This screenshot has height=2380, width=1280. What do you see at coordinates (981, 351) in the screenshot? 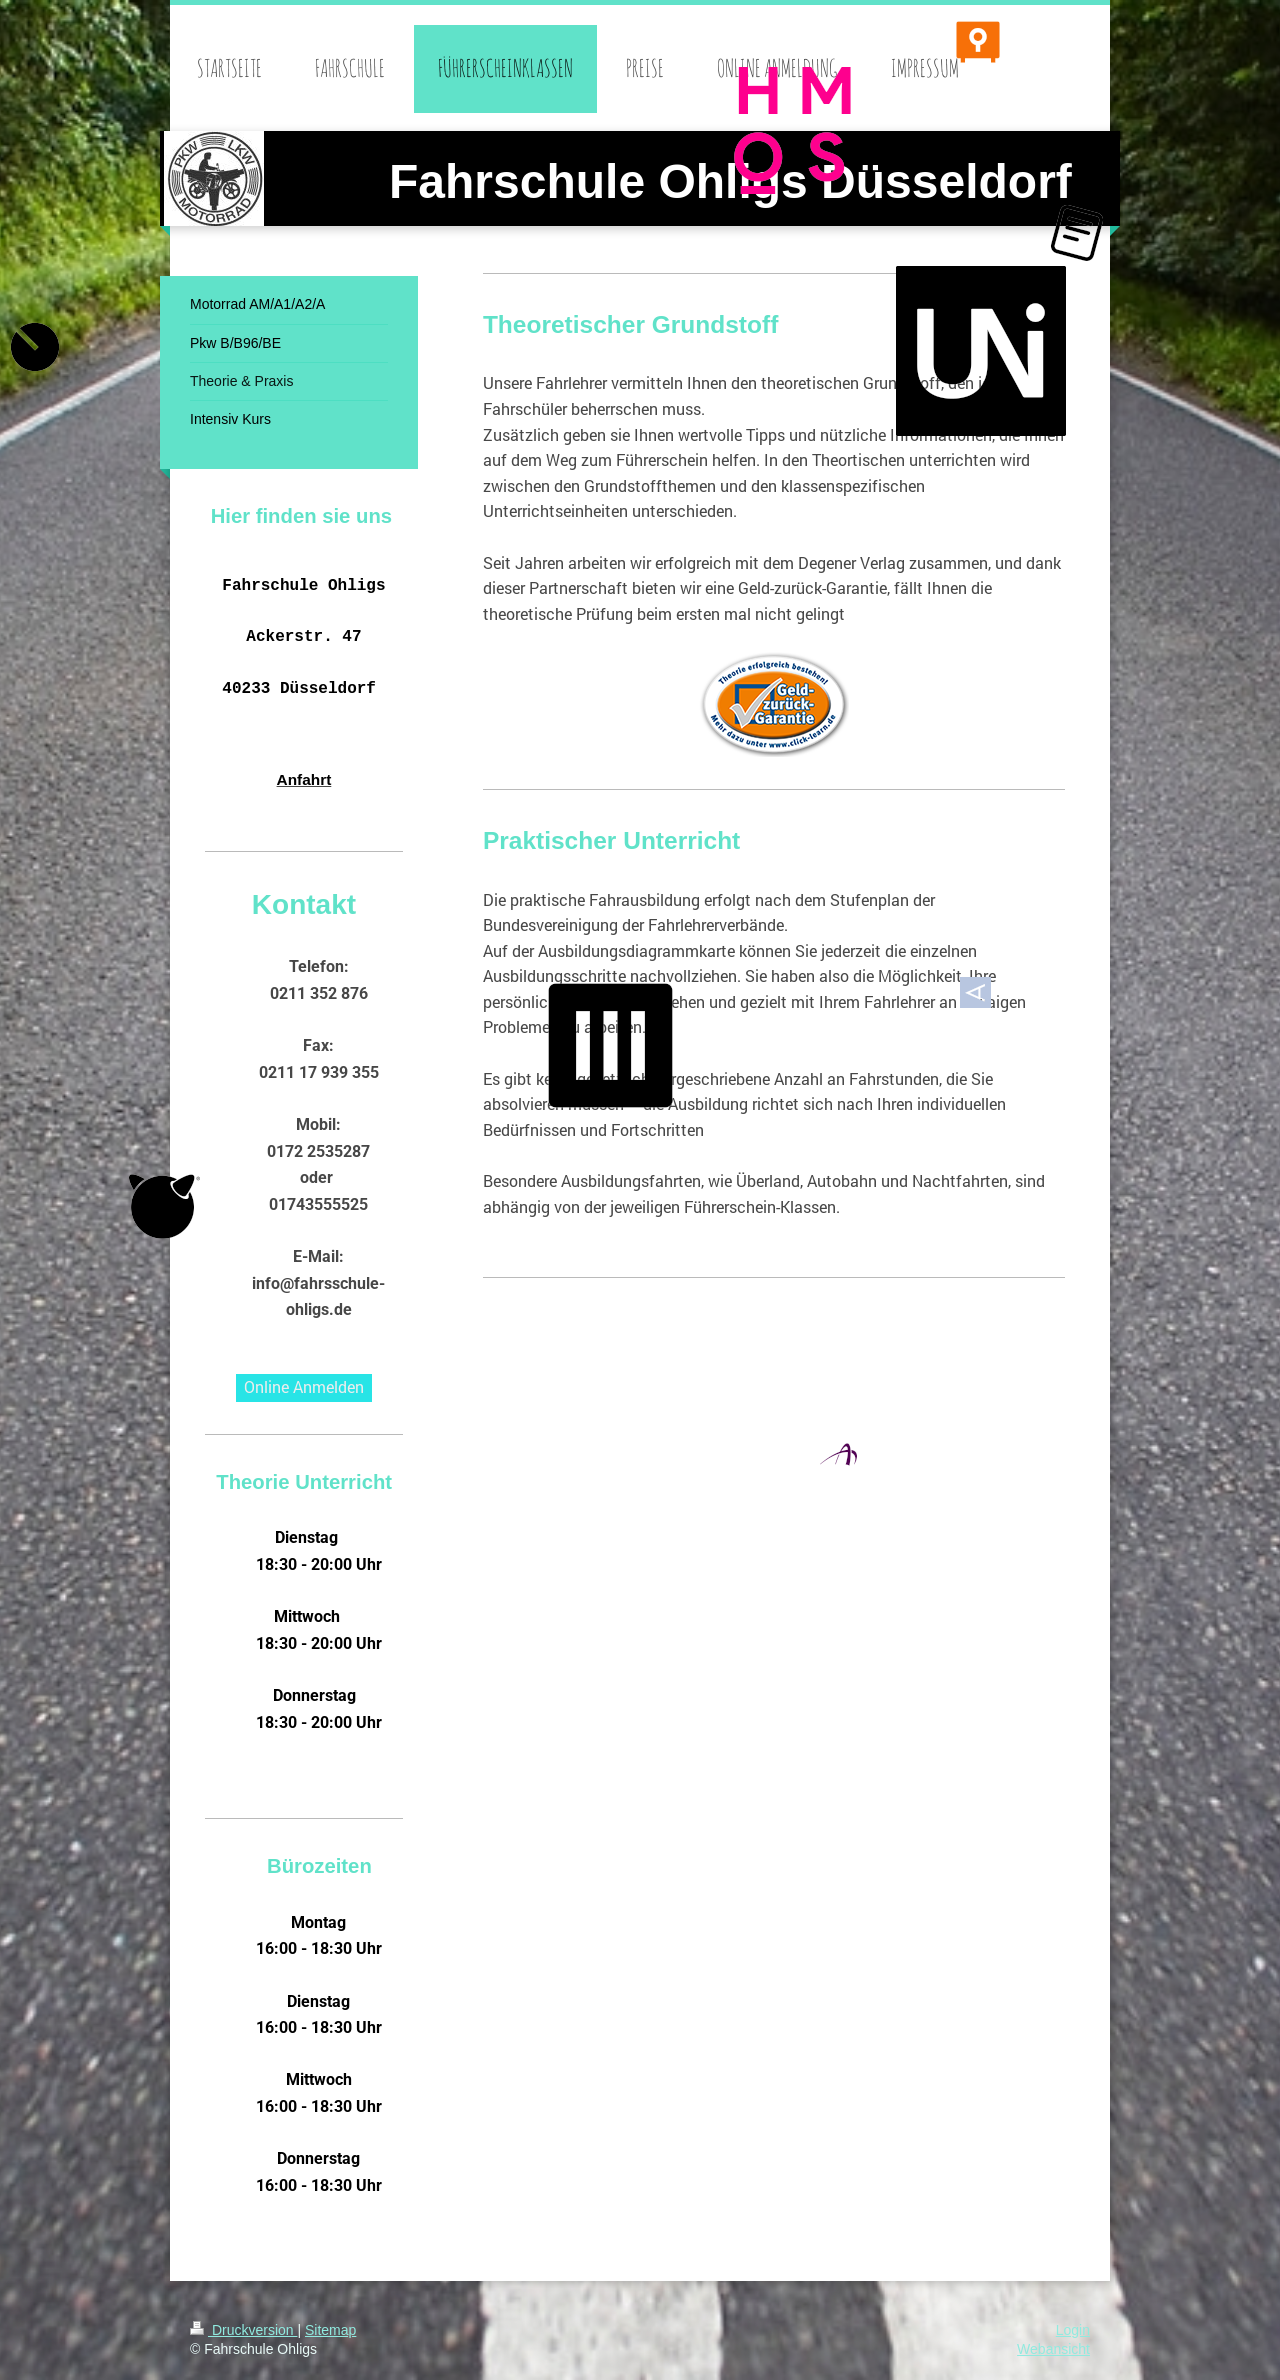
I see `unicode consortium logo` at bounding box center [981, 351].